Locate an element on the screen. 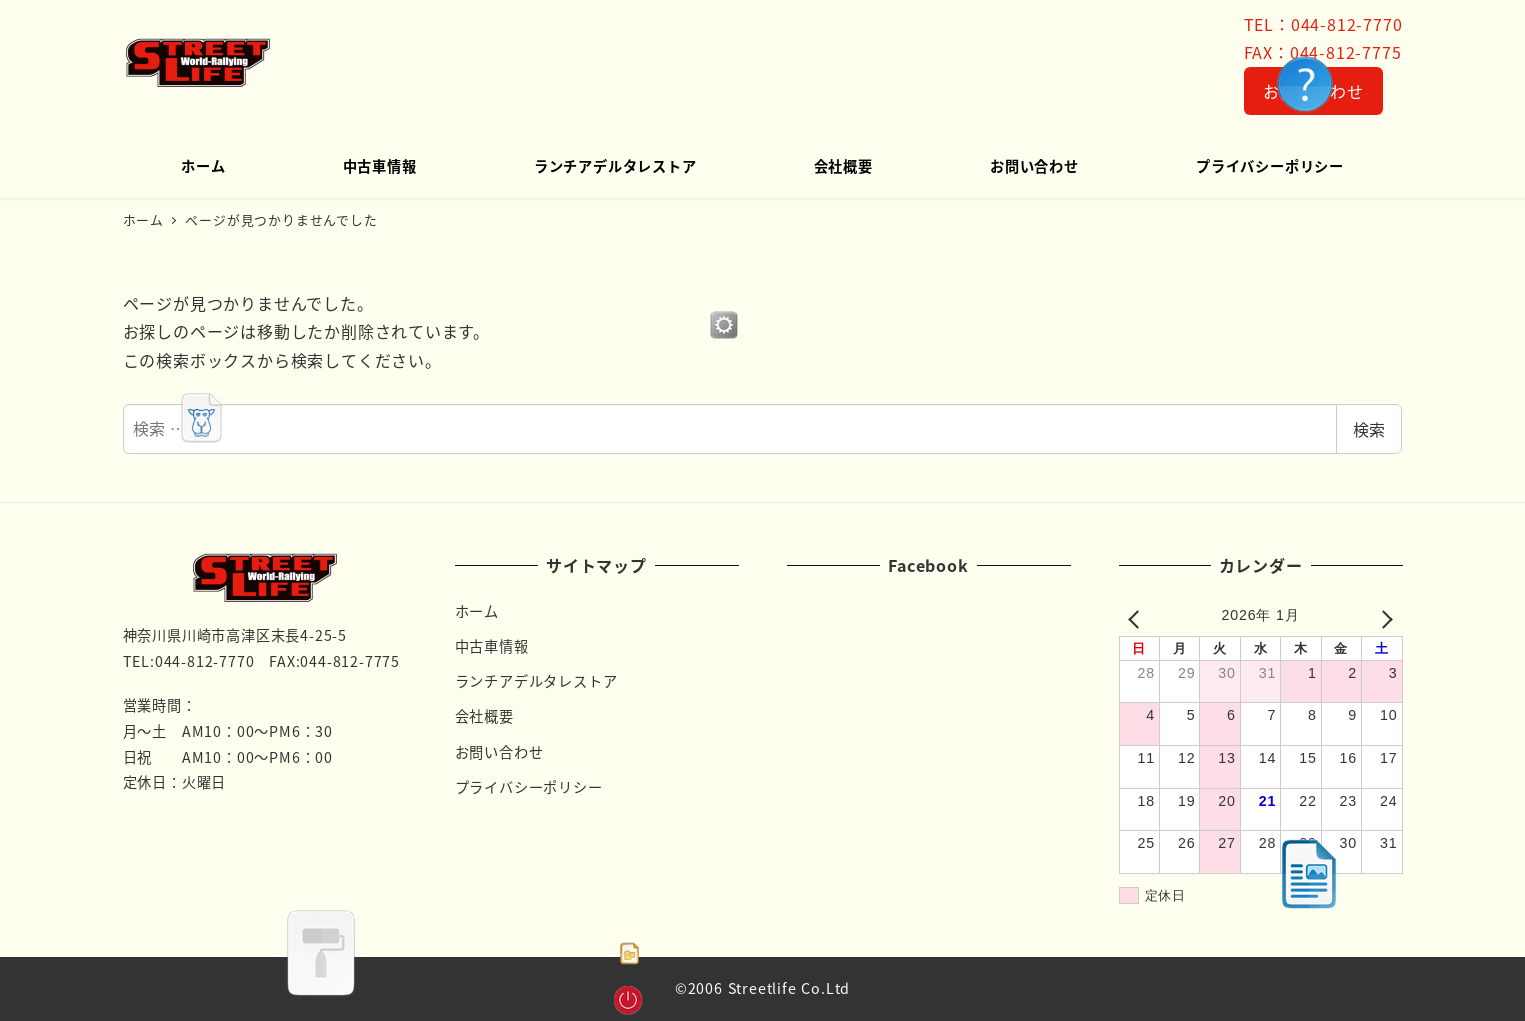 The height and width of the screenshot is (1021, 1525). shut down or power off the system is located at coordinates (628, 1000).